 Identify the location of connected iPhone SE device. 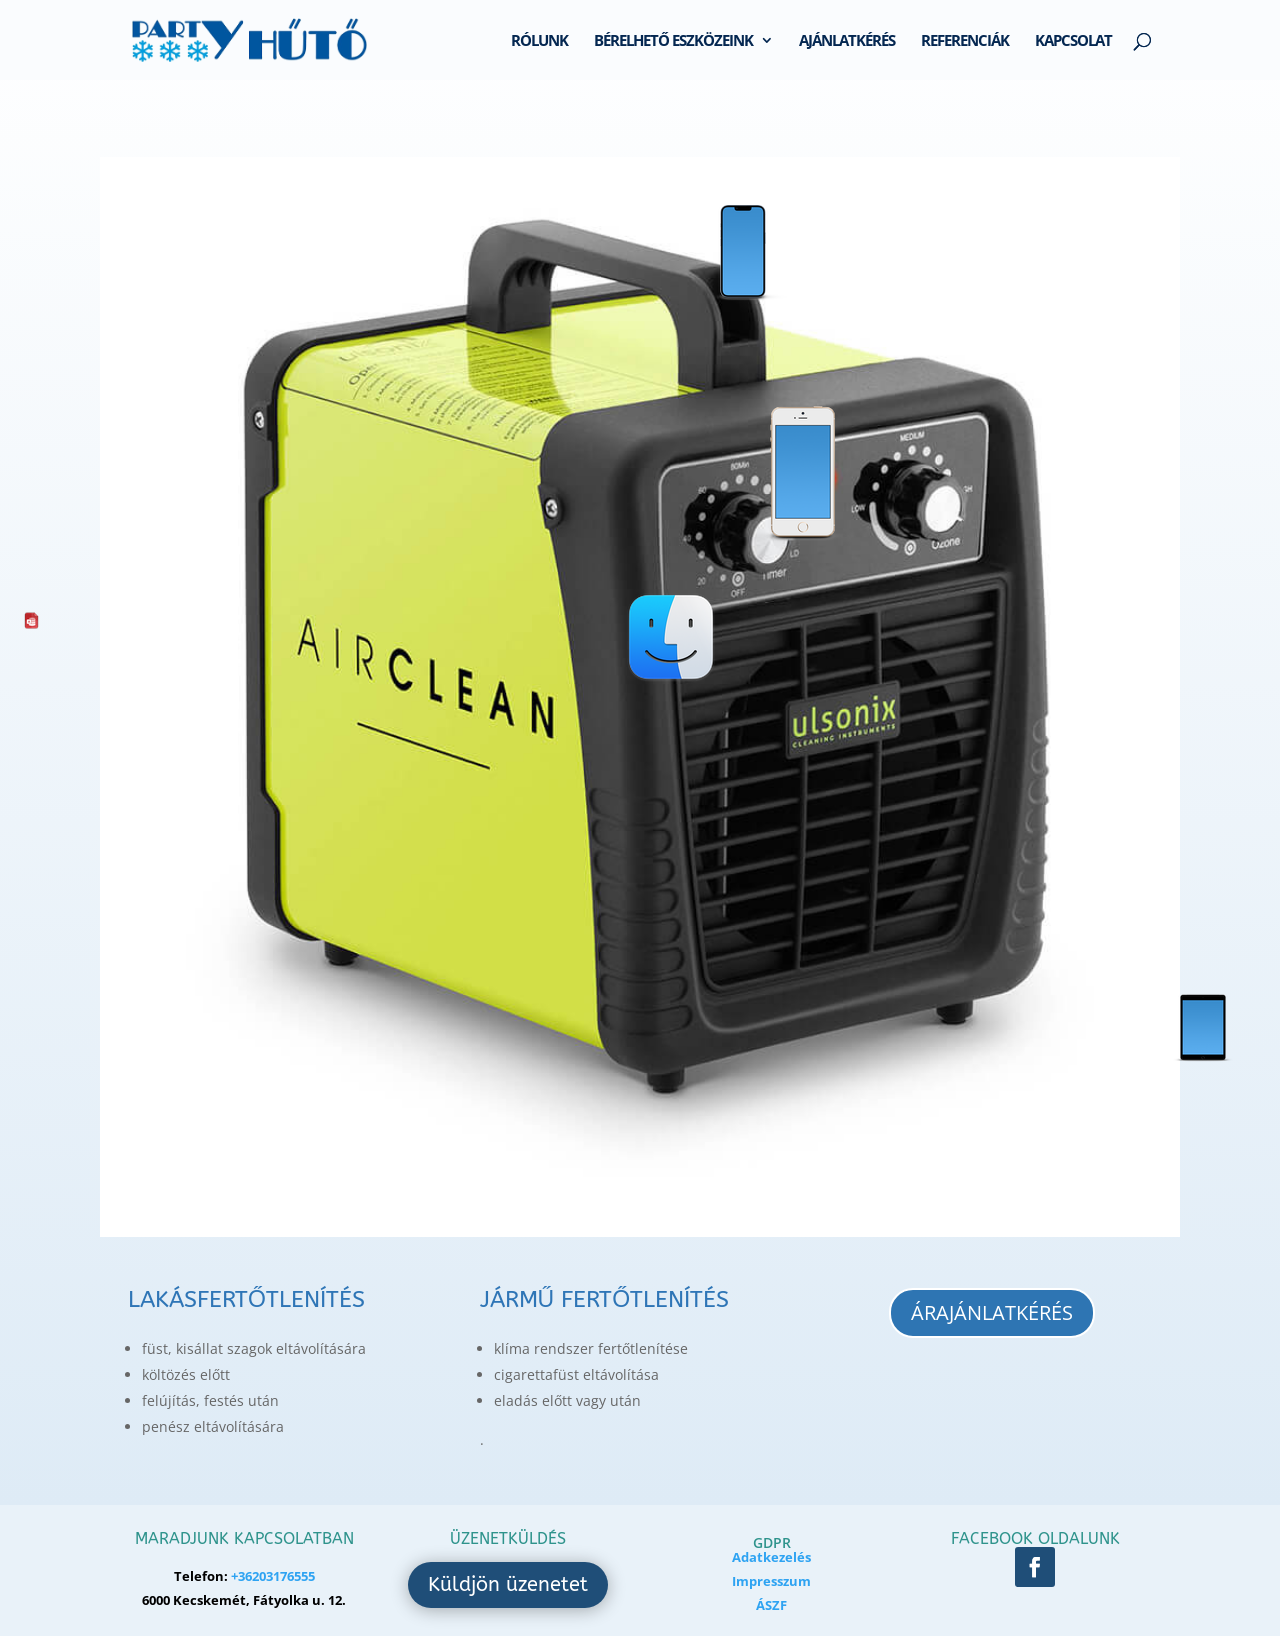
(803, 474).